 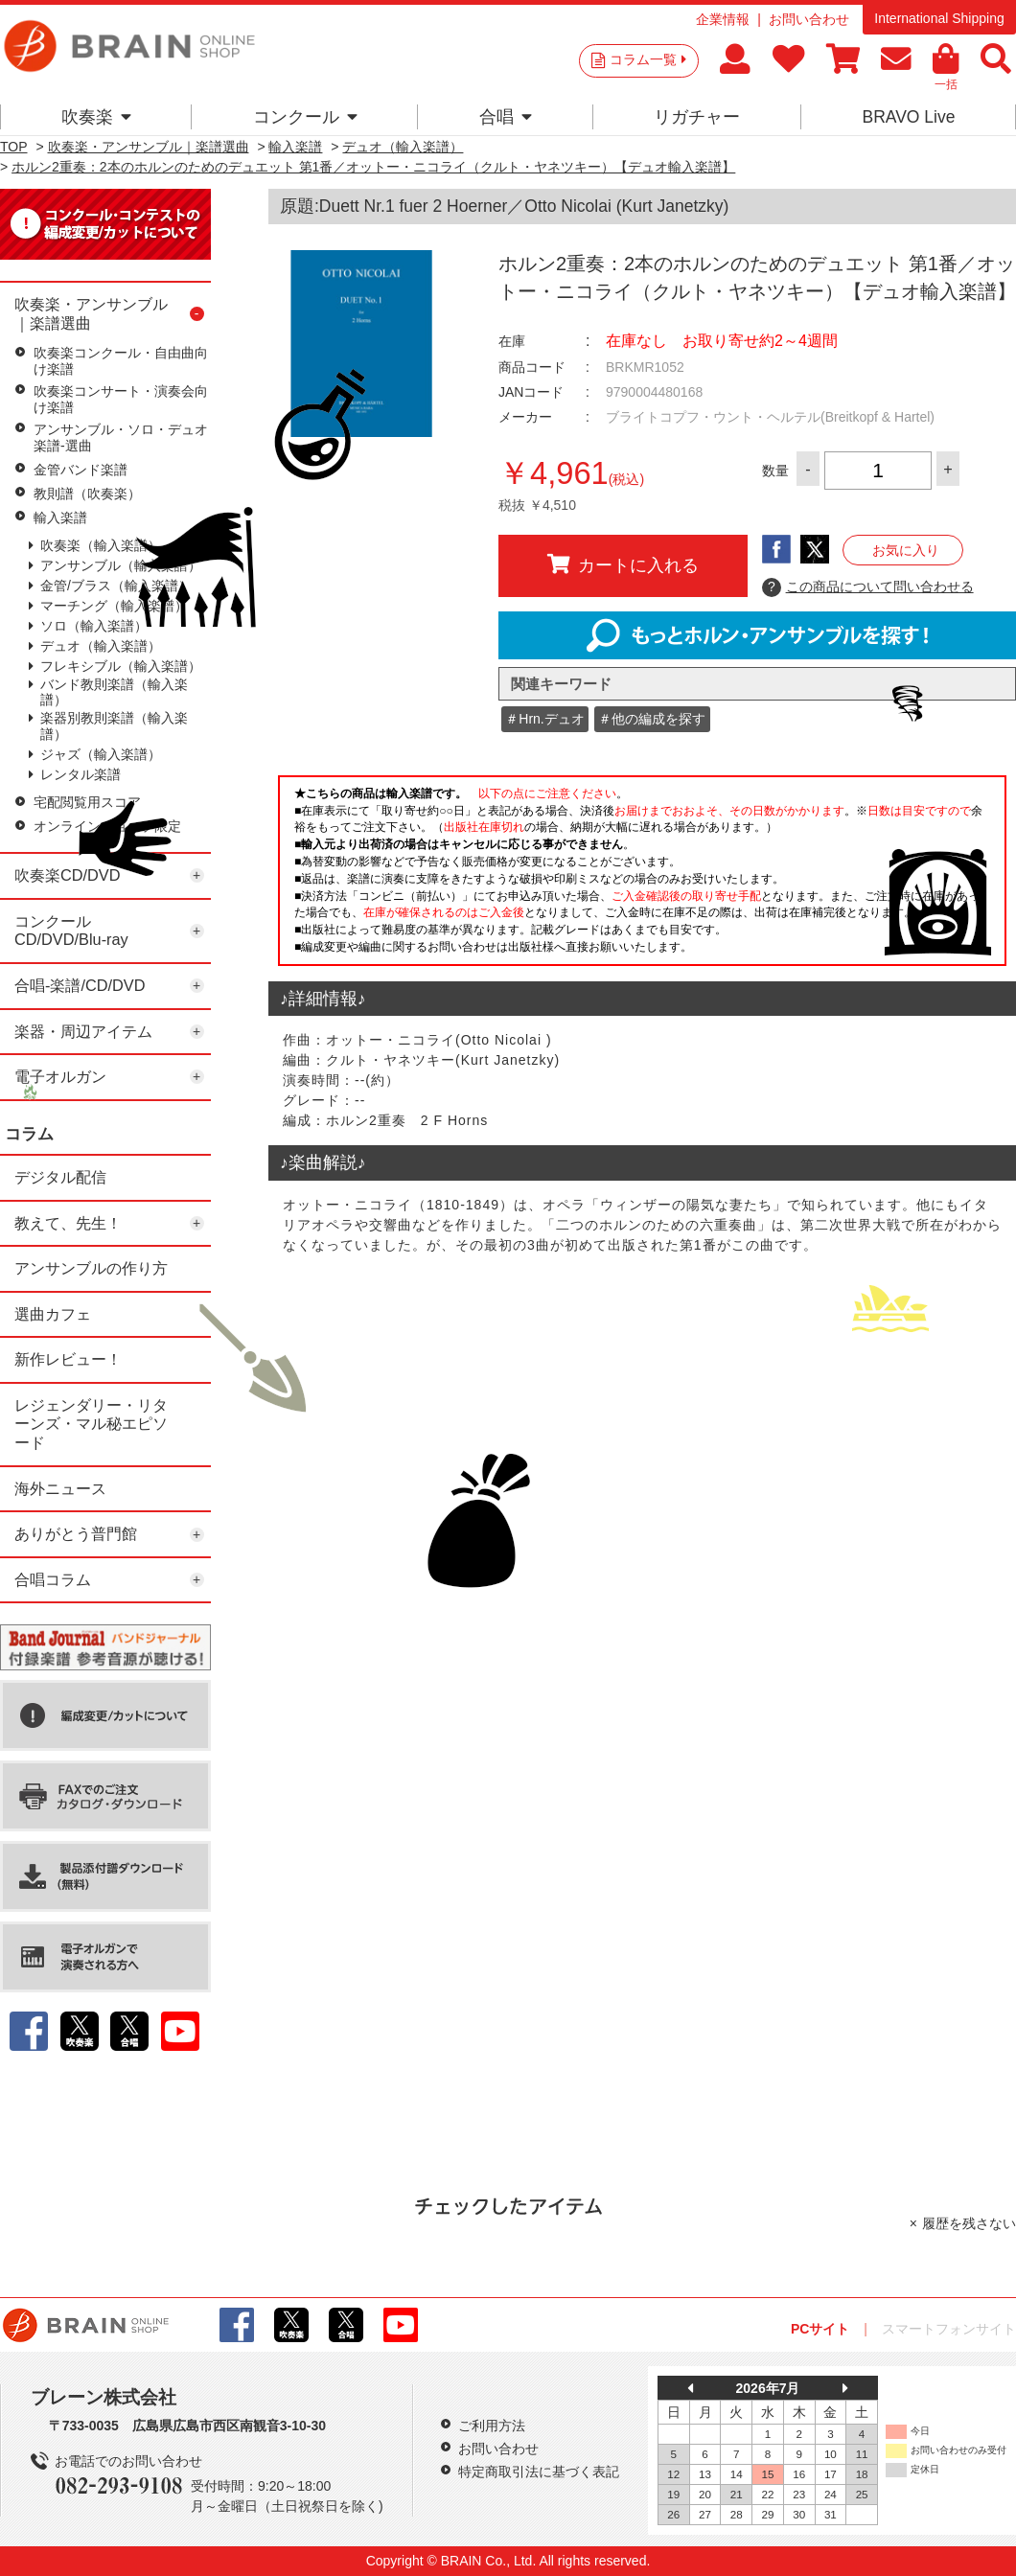 I want to click on use a health or mana potion, so click(x=322, y=424).